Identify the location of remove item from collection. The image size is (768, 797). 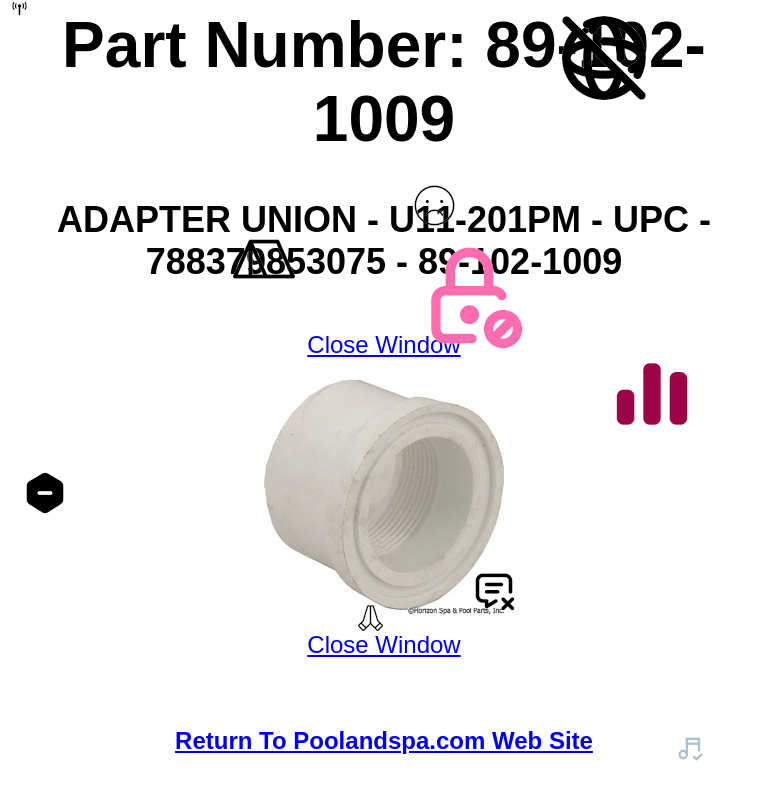
(45, 493).